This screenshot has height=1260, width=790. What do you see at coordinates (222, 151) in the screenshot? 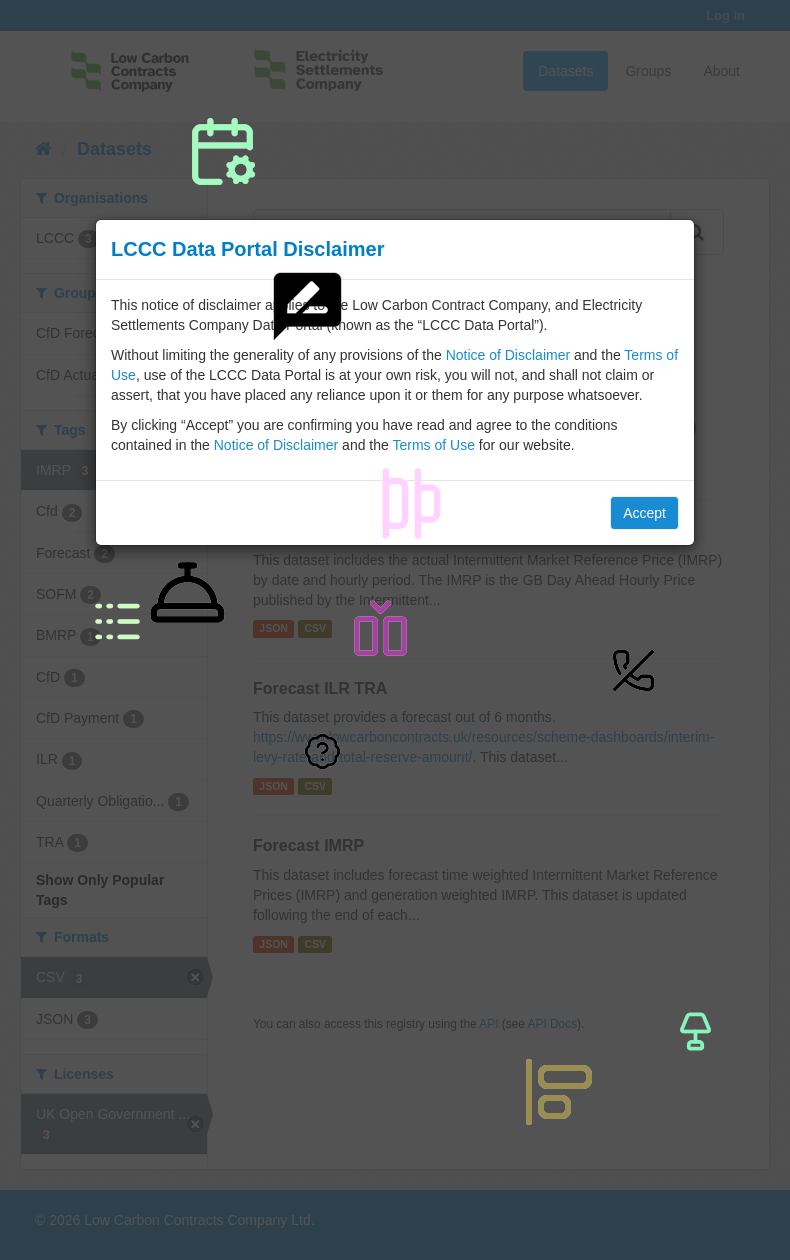
I see `access calendar settings` at bounding box center [222, 151].